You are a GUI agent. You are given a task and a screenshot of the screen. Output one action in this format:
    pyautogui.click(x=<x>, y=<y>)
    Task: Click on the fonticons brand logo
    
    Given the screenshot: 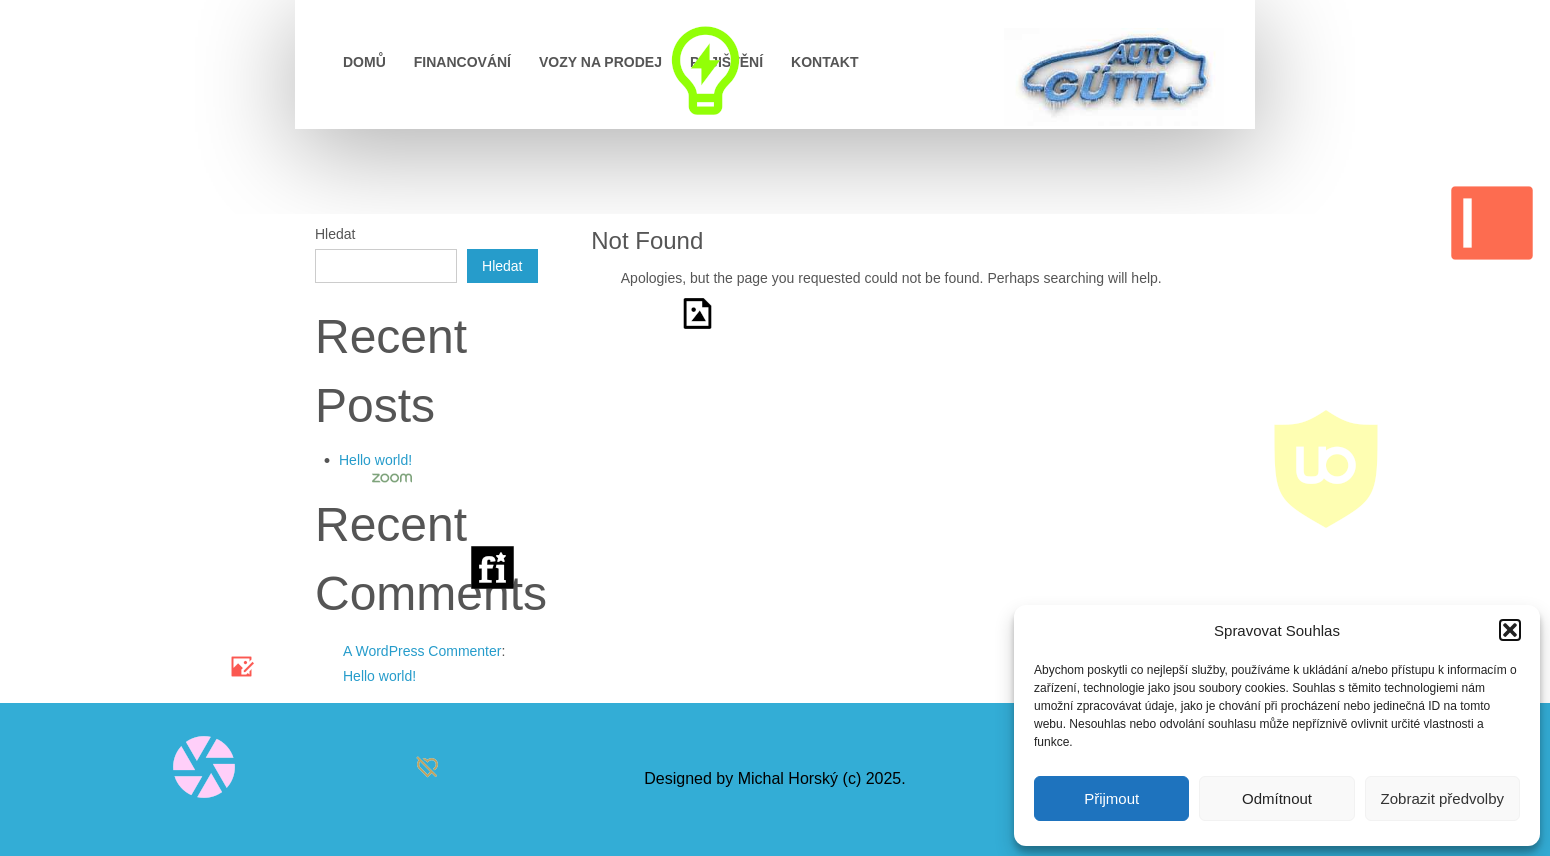 What is the action you would take?
    pyautogui.click(x=492, y=567)
    